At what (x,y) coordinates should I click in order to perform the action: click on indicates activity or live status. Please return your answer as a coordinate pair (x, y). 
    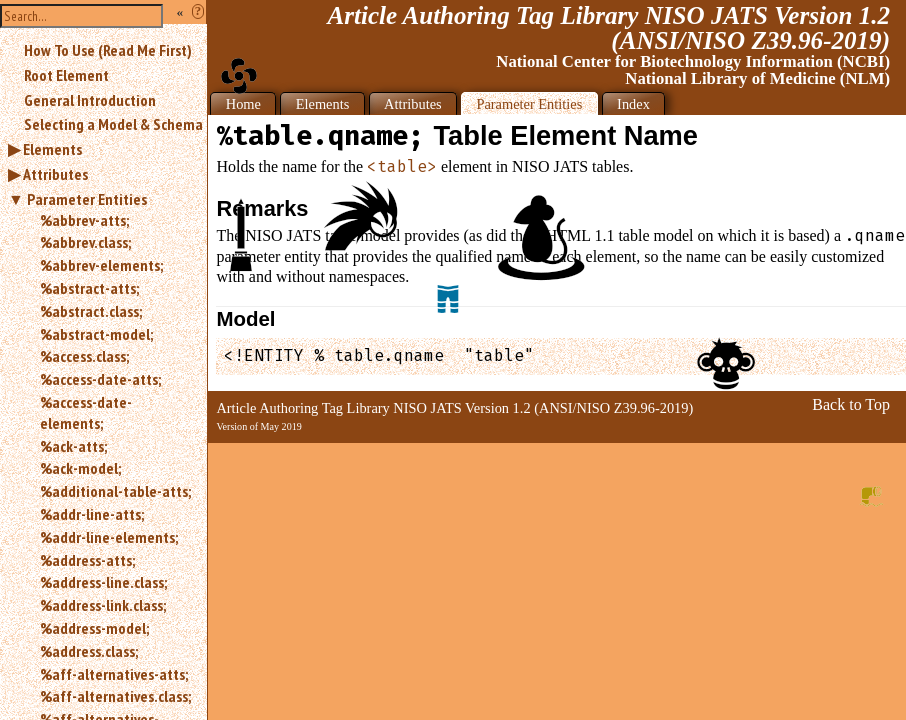
    Looking at the image, I should click on (239, 76).